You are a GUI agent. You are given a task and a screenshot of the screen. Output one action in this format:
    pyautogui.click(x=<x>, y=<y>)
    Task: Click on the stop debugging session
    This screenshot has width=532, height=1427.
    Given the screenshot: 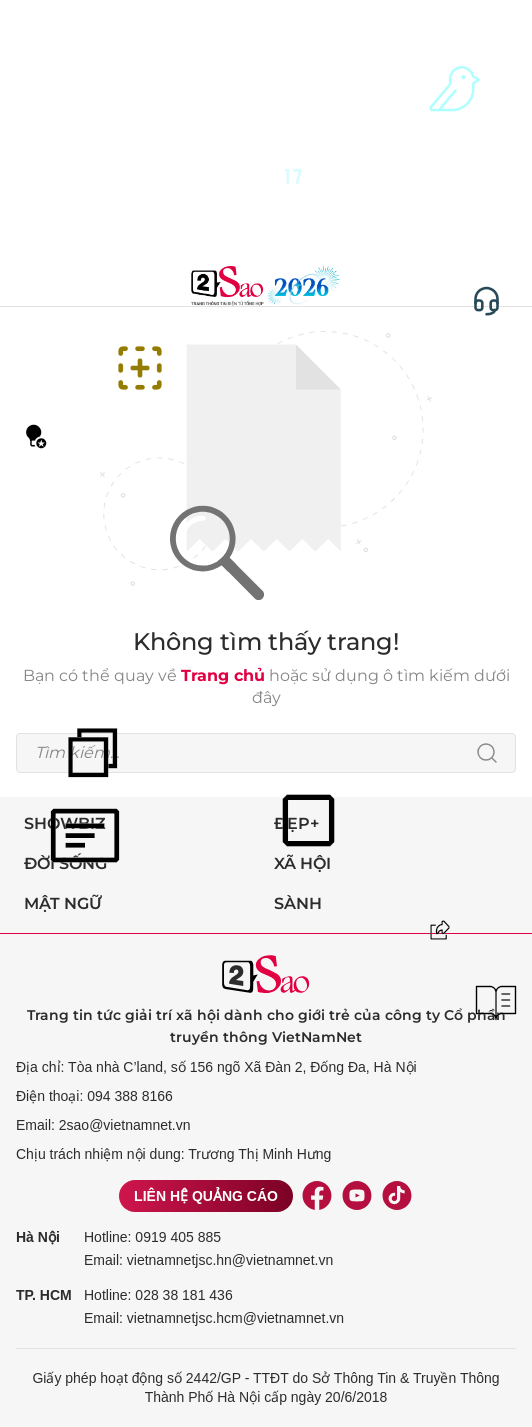 What is the action you would take?
    pyautogui.click(x=308, y=820)
    